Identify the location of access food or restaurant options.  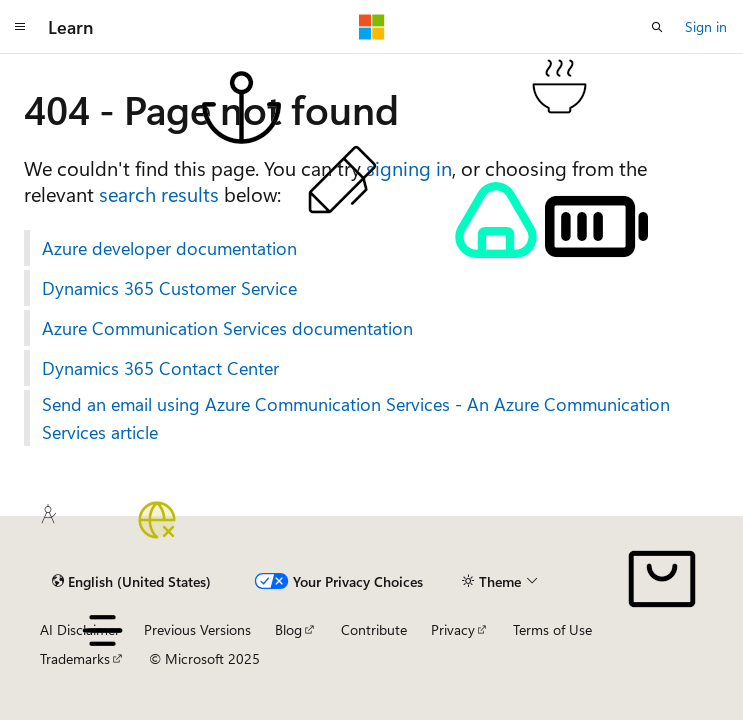
(496, 220).